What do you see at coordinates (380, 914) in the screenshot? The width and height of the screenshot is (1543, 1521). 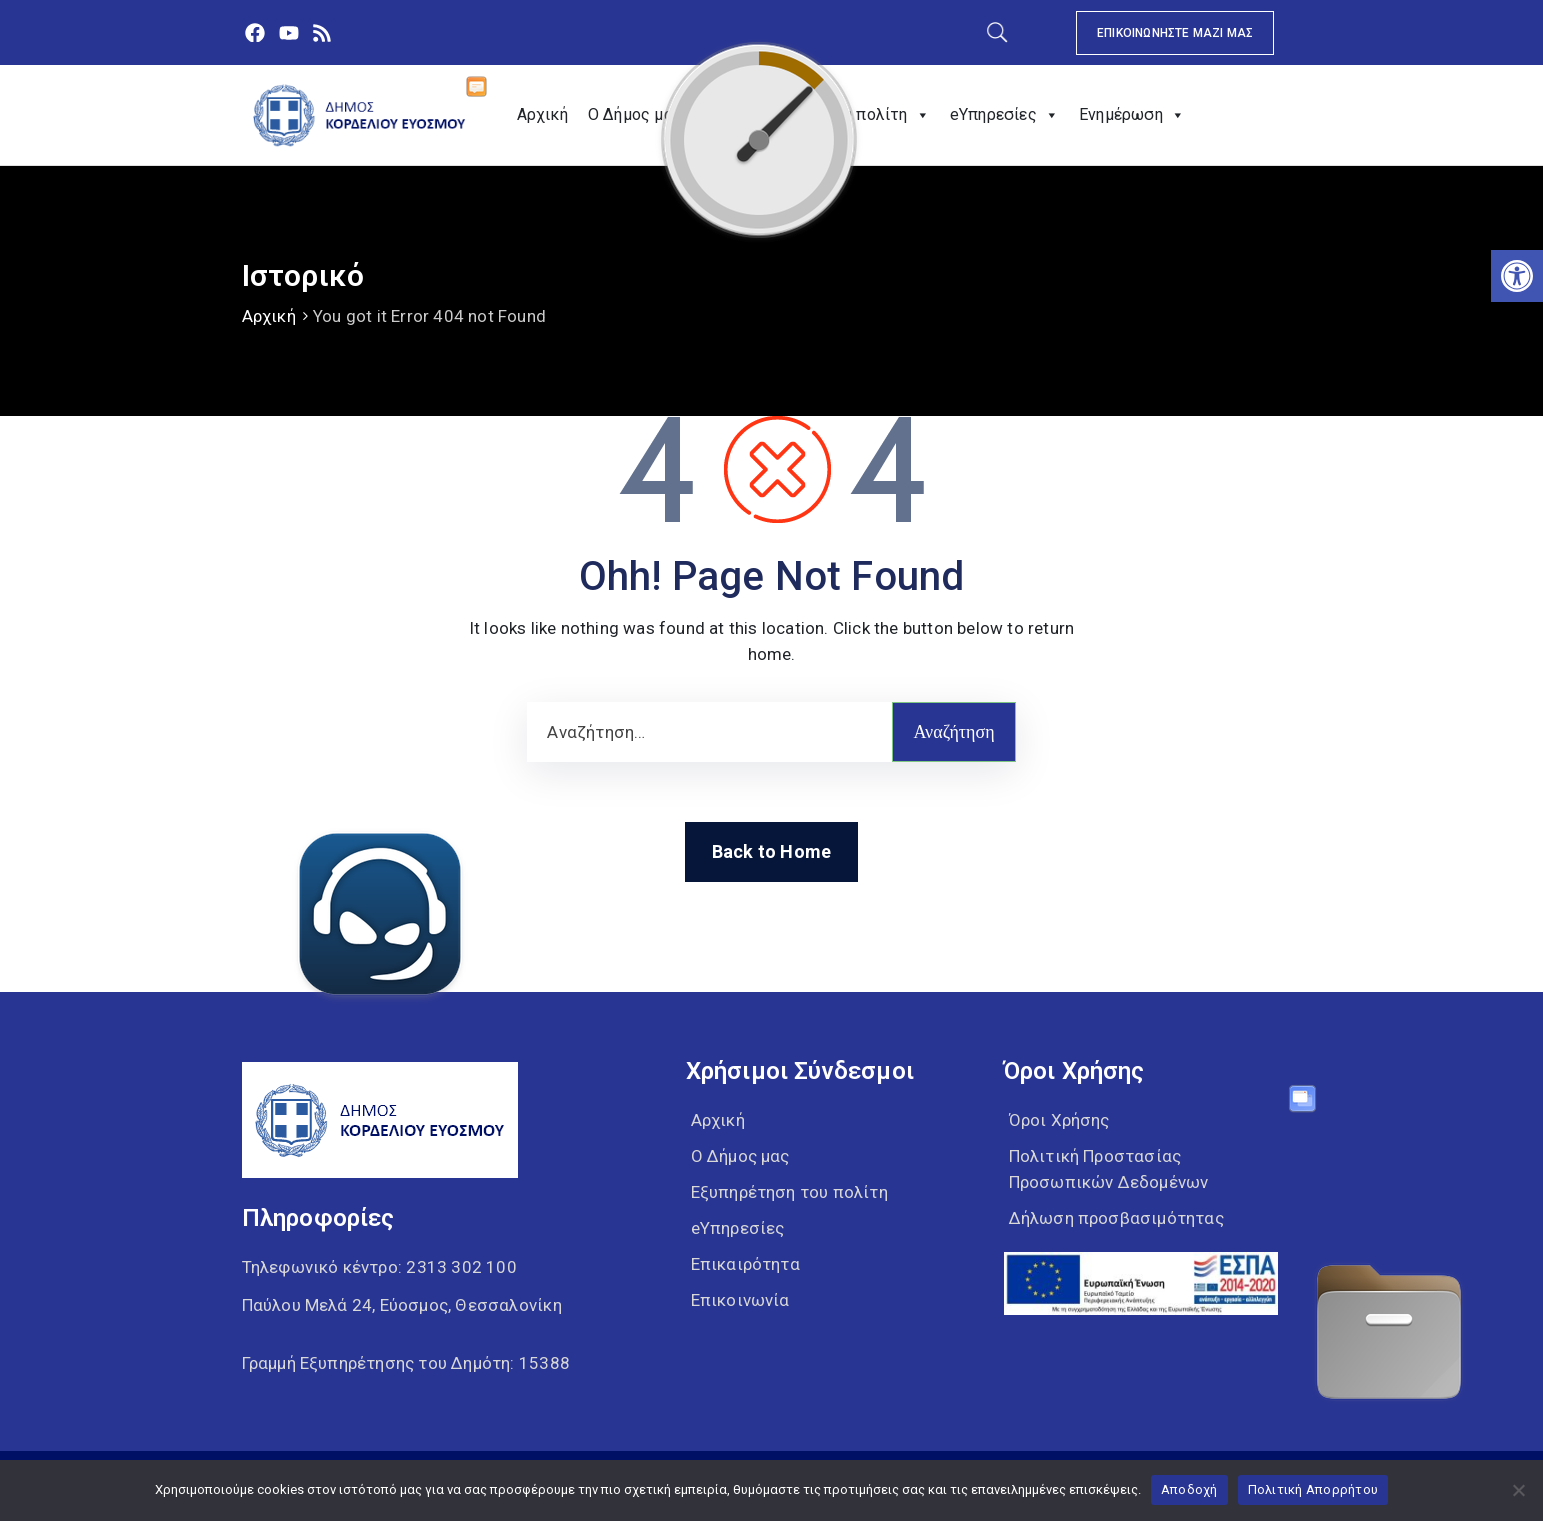 I see `open TeamSpeak voice chat app` at bounding box center [380, 914].